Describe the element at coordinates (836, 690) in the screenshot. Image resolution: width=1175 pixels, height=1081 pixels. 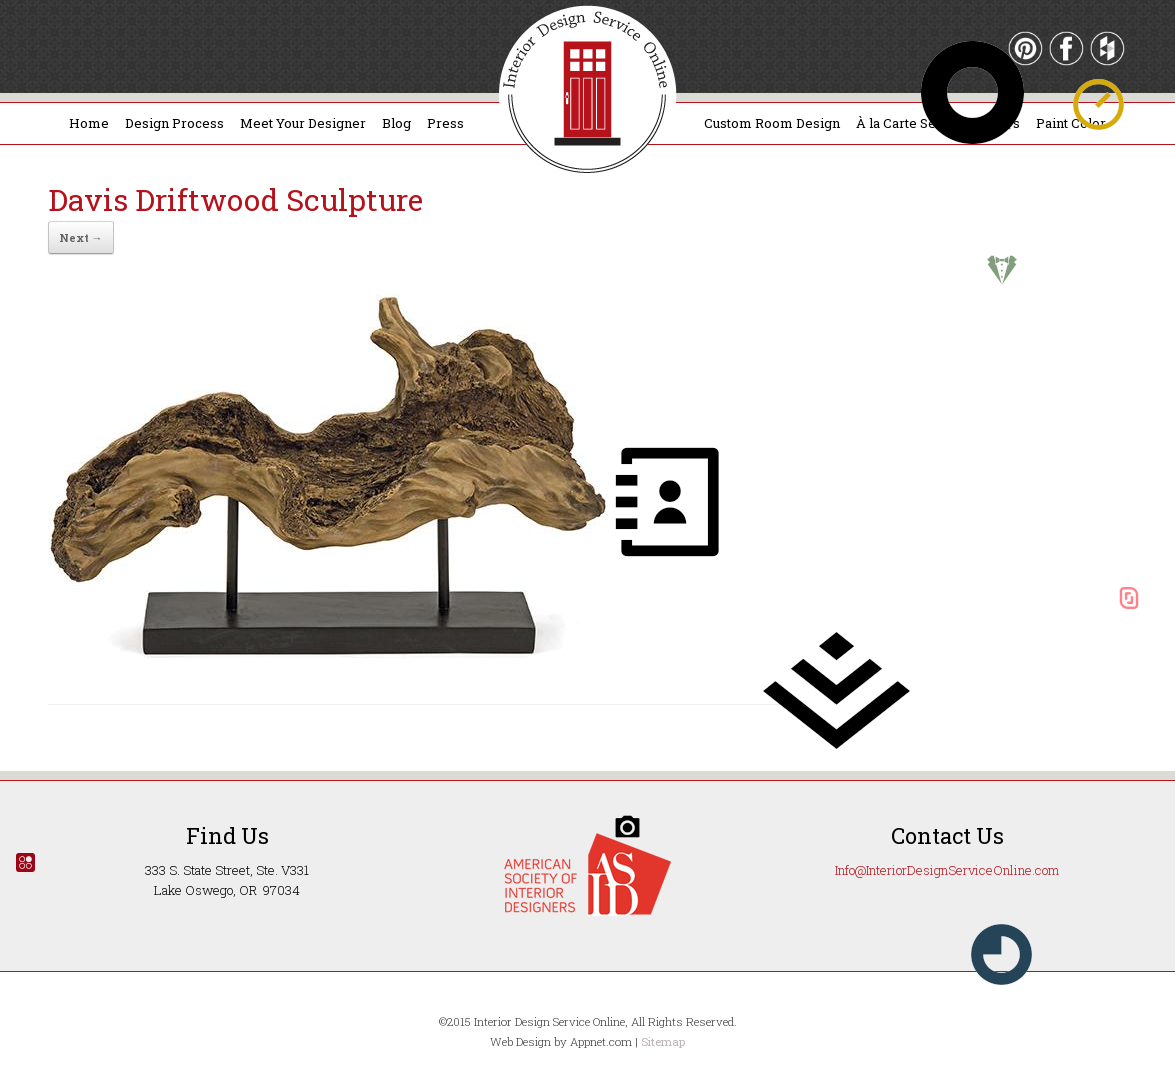
I see `open the Juejin app` at that location.